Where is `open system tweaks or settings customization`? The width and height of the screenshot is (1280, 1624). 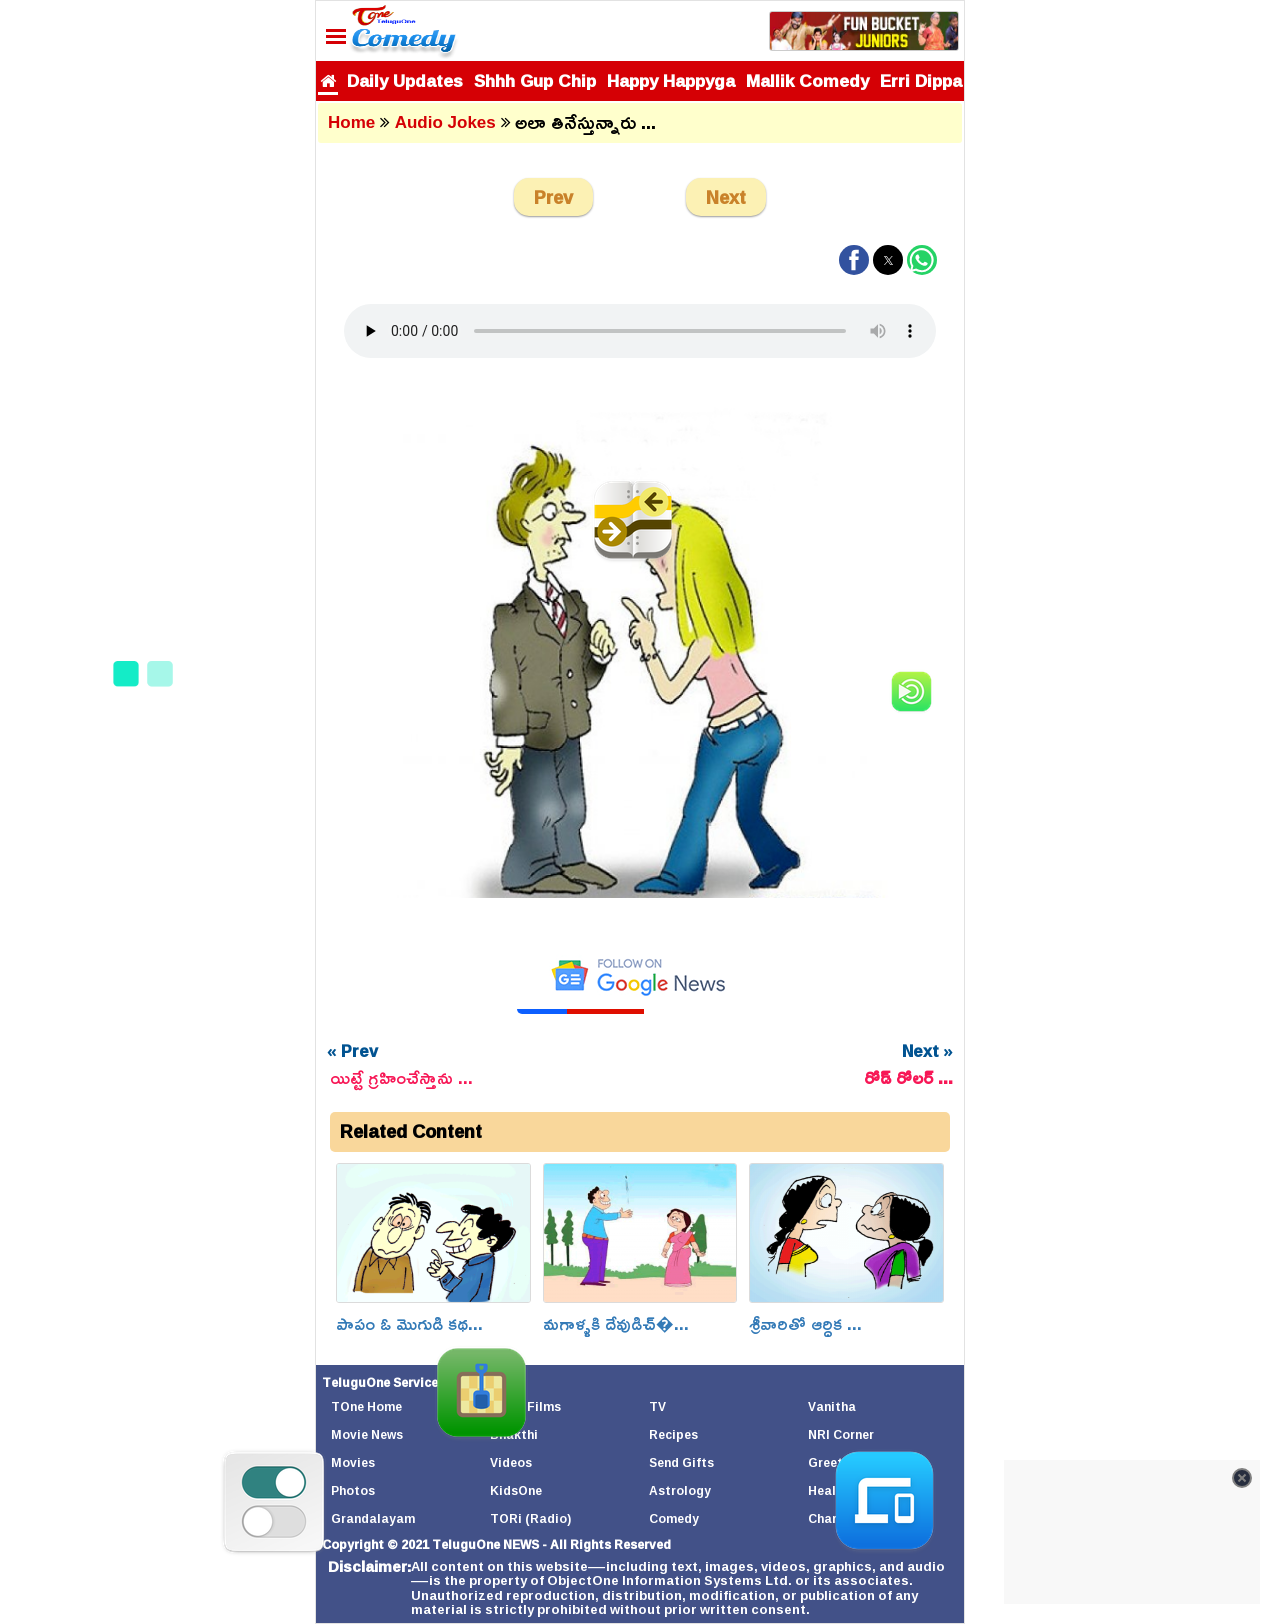 open system tweaks or settings customization is located at coordinates (274, 1502).